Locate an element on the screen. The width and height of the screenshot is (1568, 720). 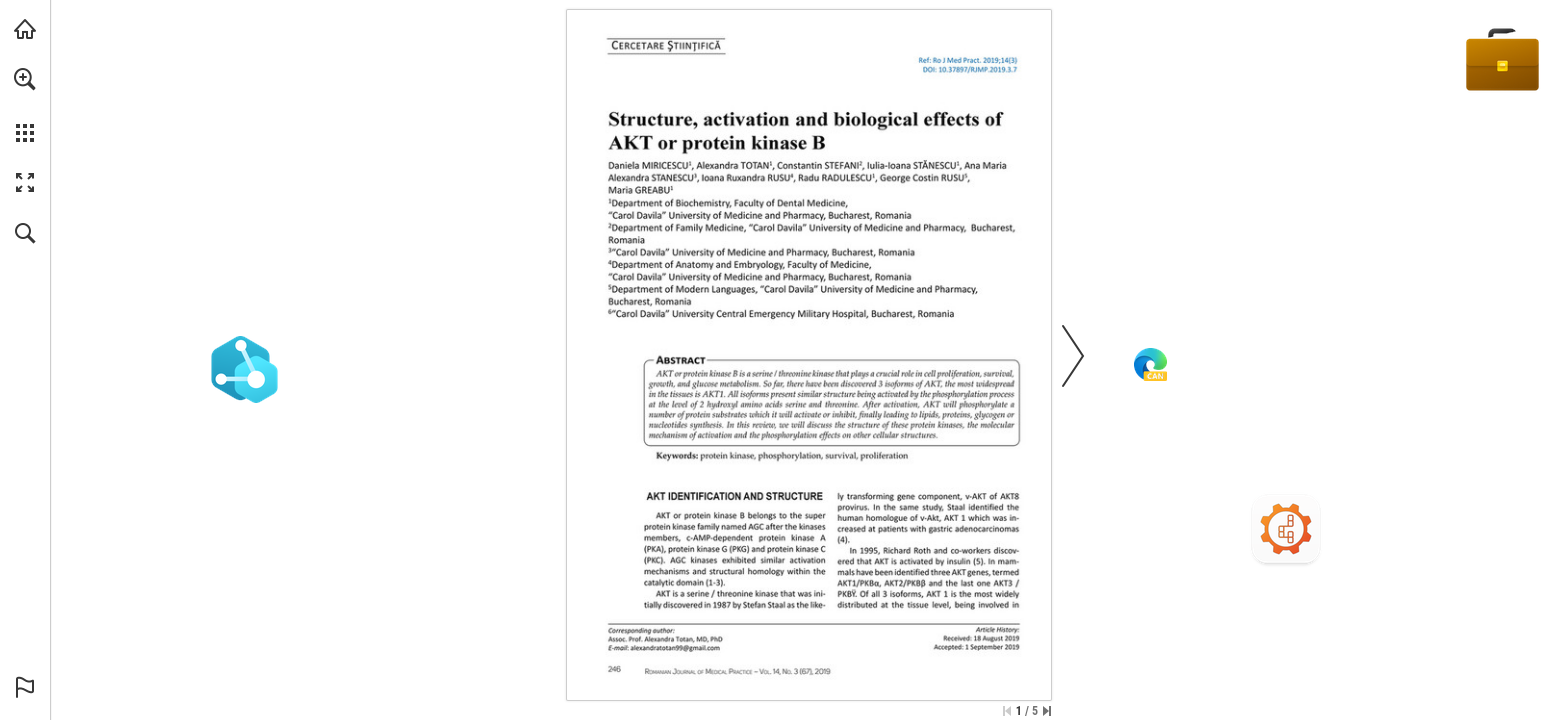
open microsoft edge canary browser is located at coordinates (1150, 364).